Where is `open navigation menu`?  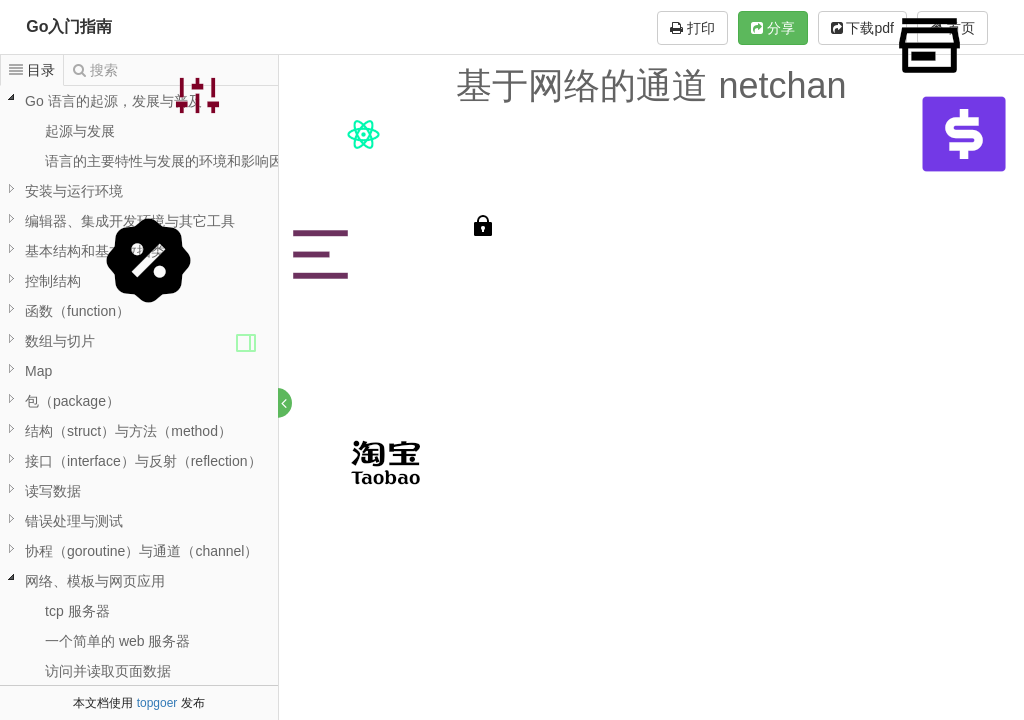
open navigation menu is located at coordinates (320, 254).